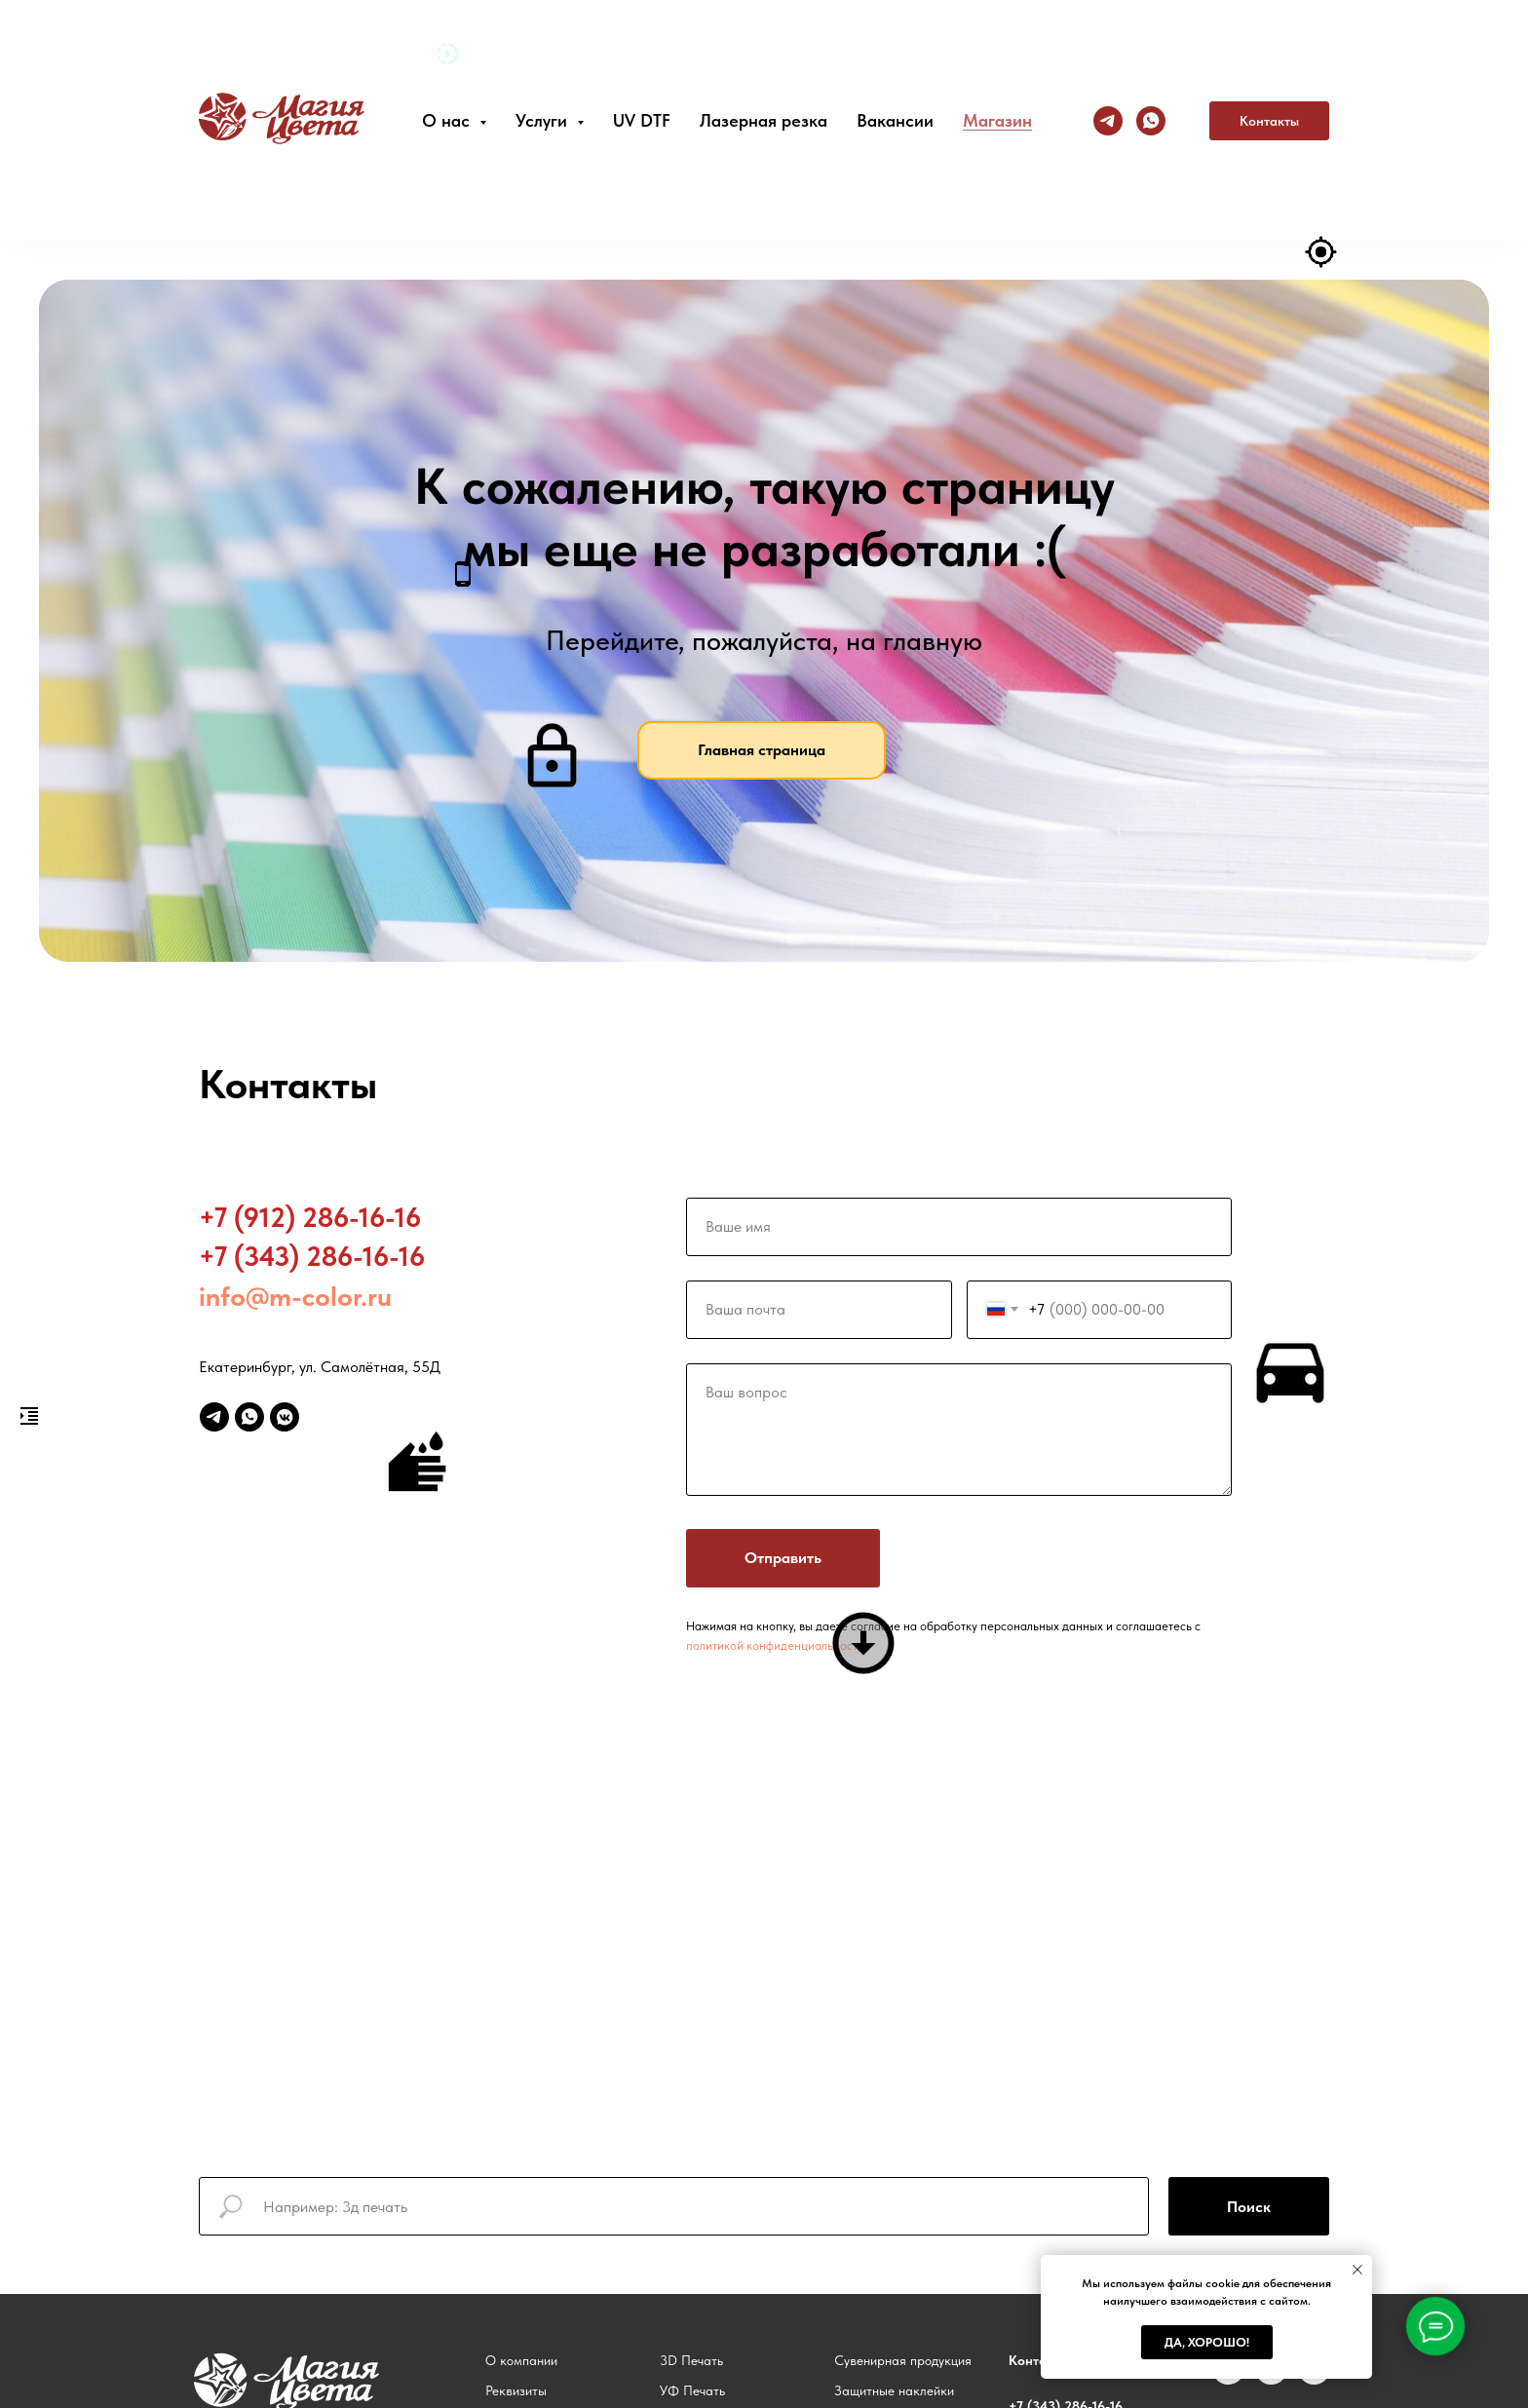 This screenshot has width=1528, height=2408. I want to click on time to leave notification for upcoming trip, so click(1290, 1373).